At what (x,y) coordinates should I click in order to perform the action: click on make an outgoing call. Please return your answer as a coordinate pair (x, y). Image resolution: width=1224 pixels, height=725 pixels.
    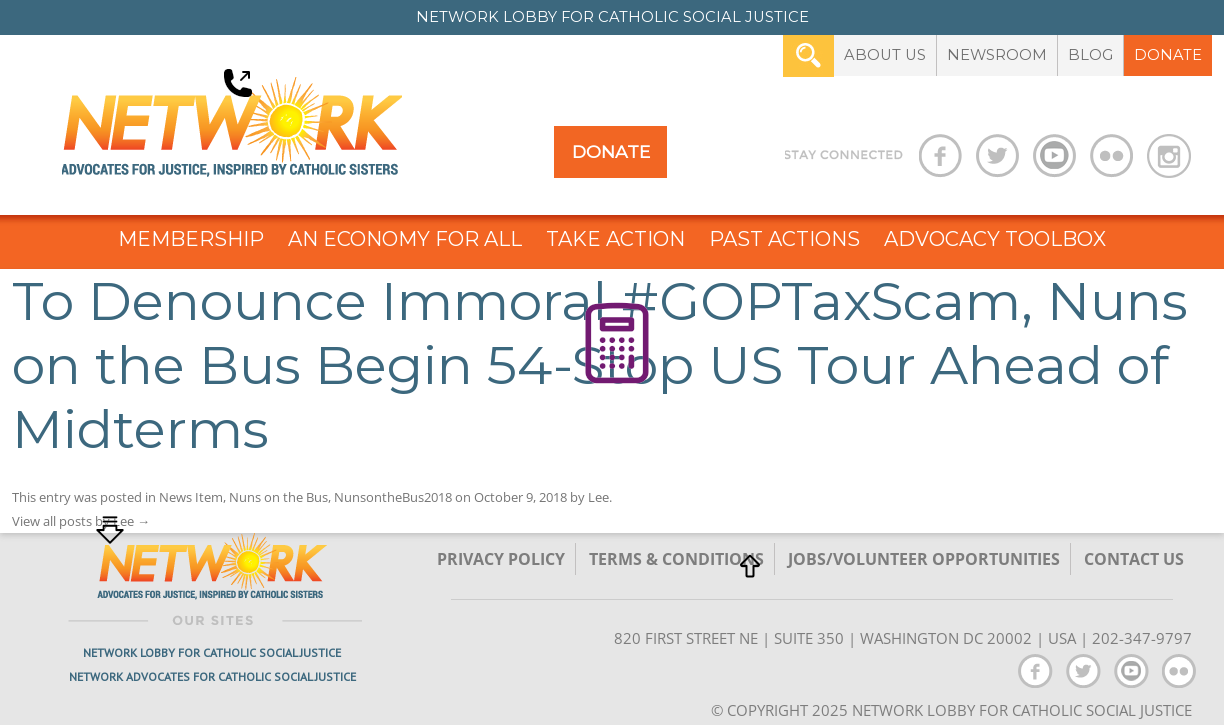
    Looking at the image, I should click on (238, 83).